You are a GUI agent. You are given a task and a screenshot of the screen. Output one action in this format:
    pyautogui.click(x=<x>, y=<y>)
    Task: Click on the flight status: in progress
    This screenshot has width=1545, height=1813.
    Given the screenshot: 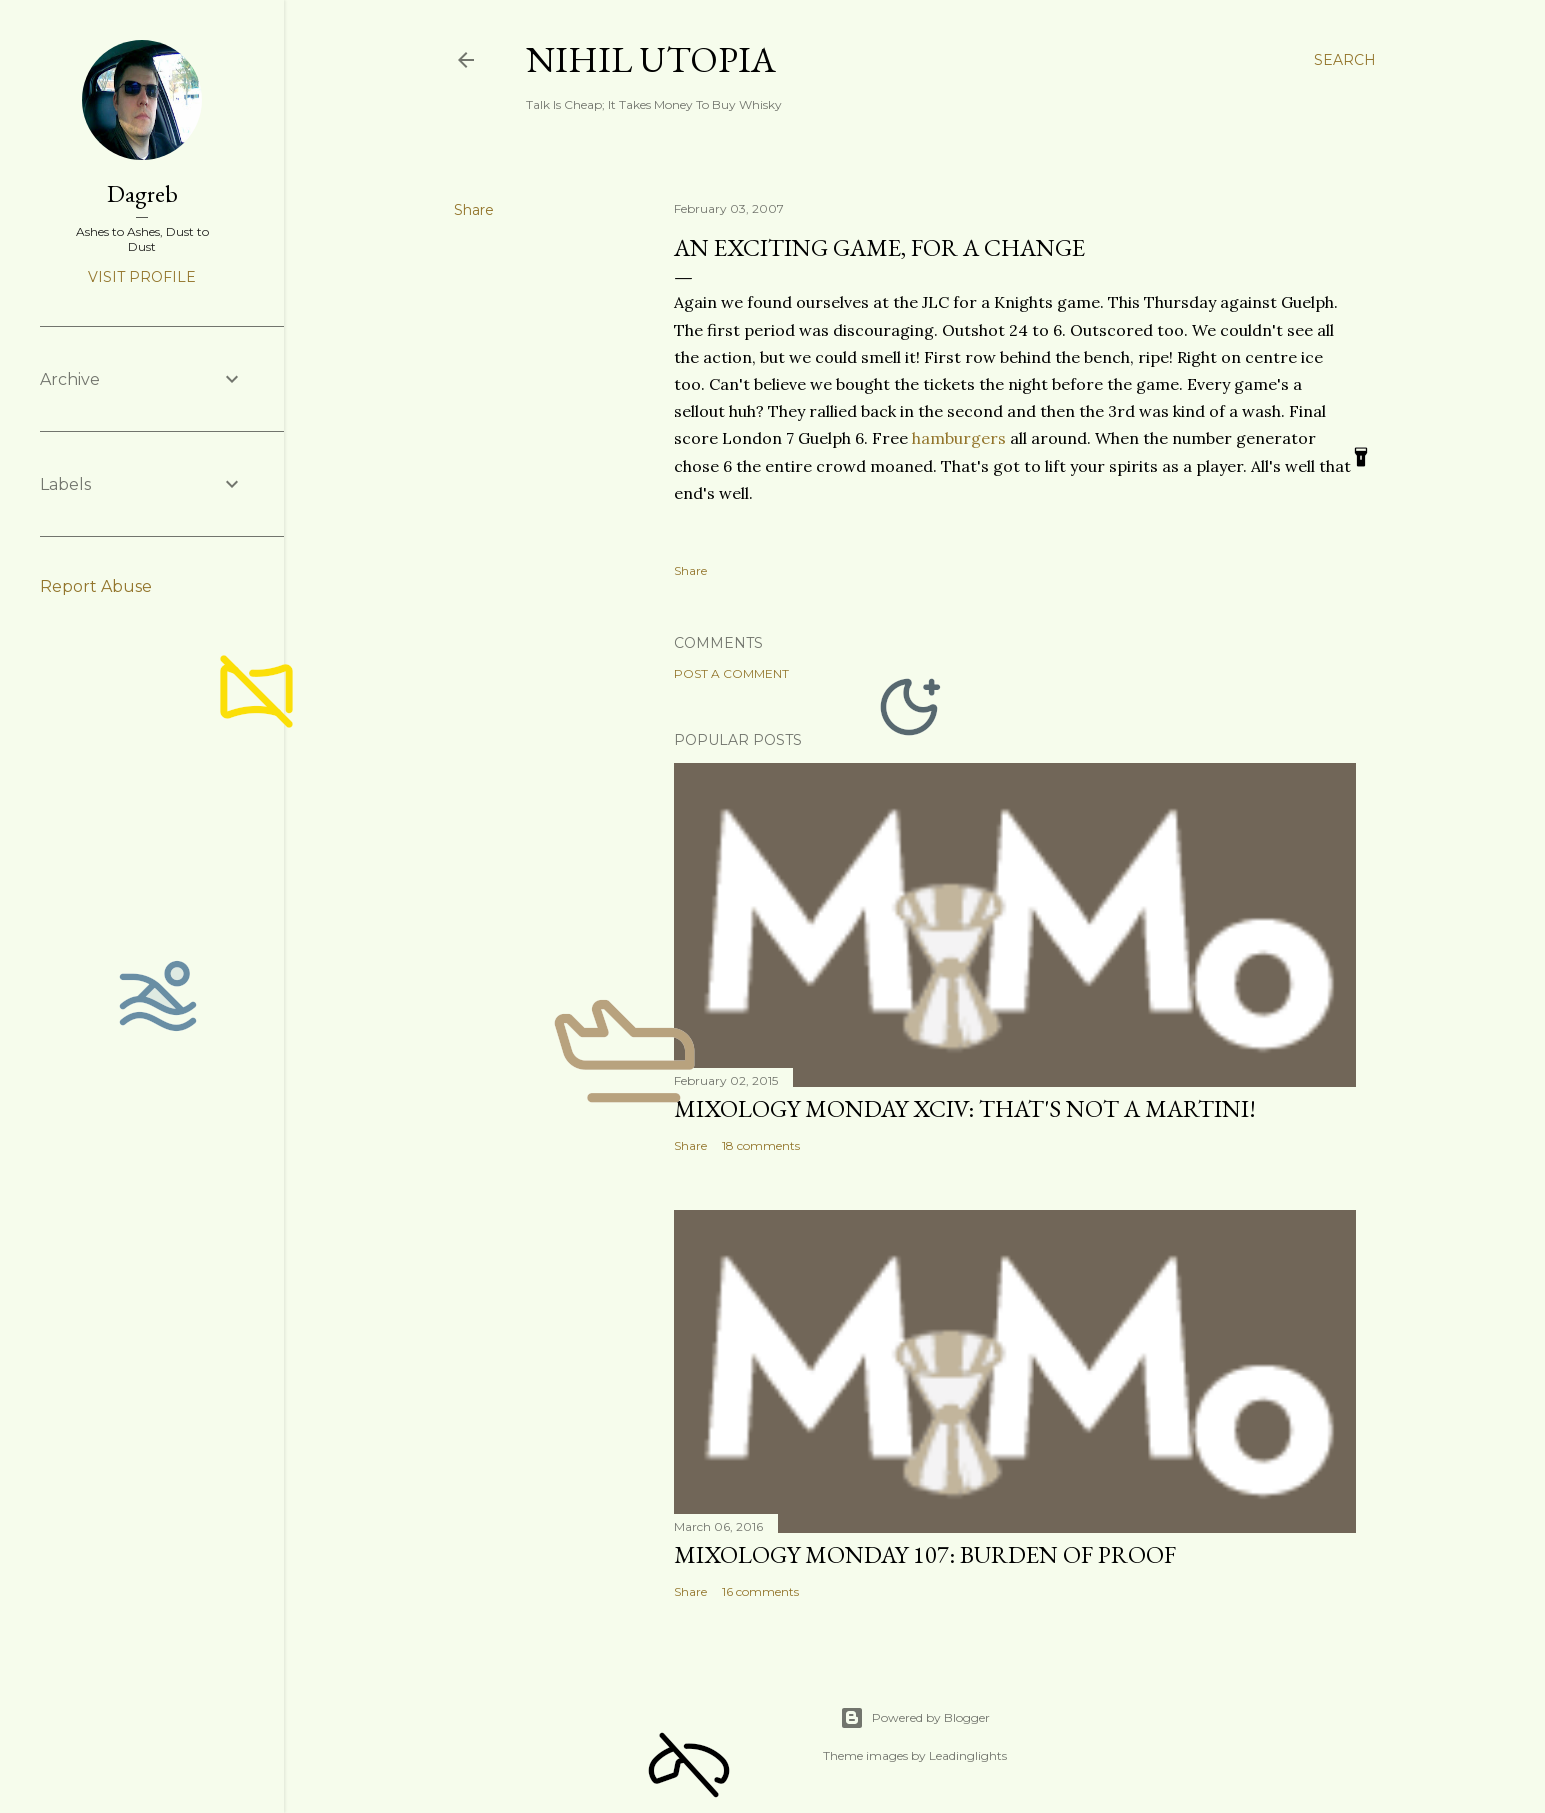 What is the action you would take?
    pyautogui.click(x=624, y=1046)
    